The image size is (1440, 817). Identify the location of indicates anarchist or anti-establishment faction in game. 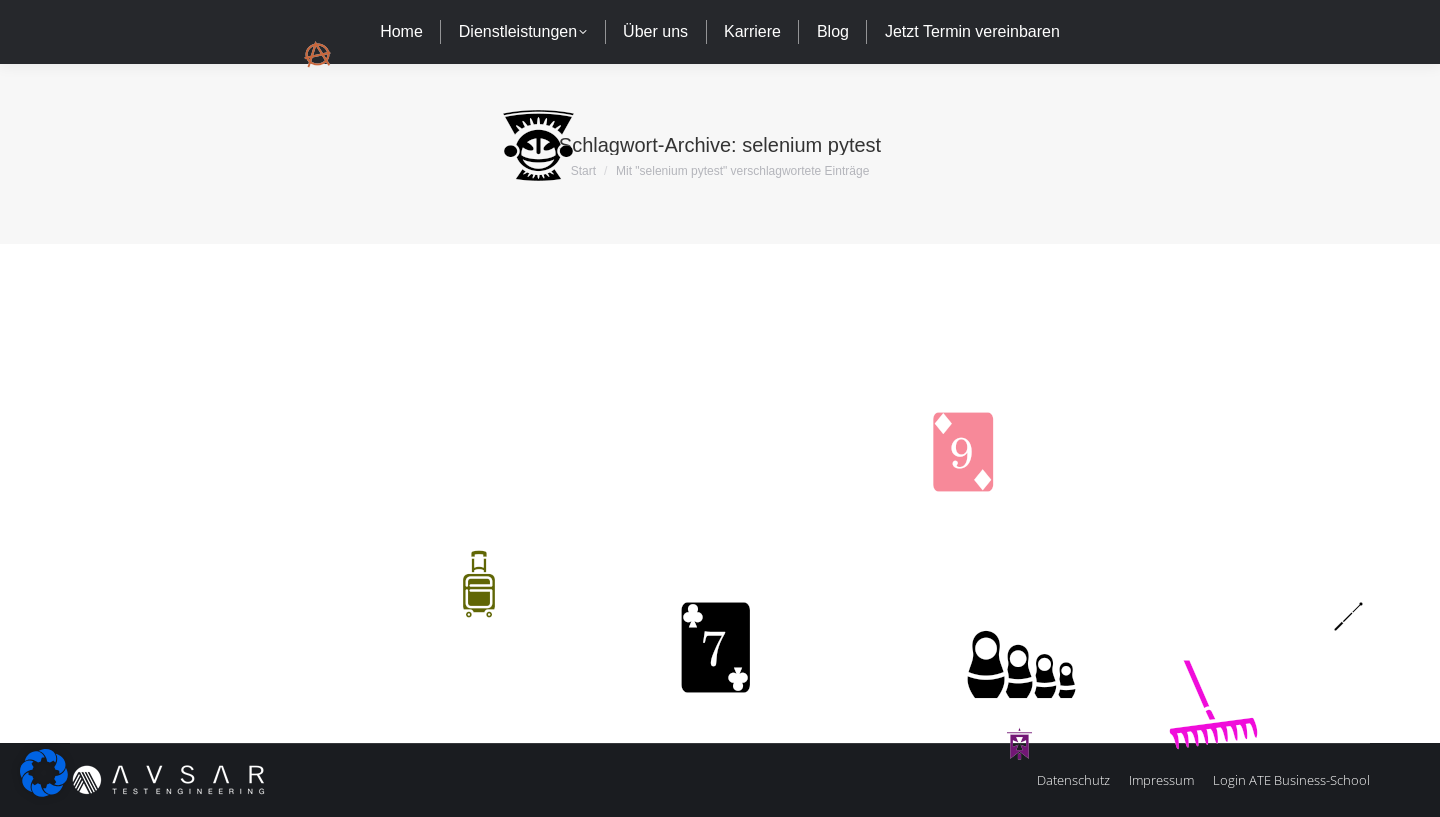
(317, 54).